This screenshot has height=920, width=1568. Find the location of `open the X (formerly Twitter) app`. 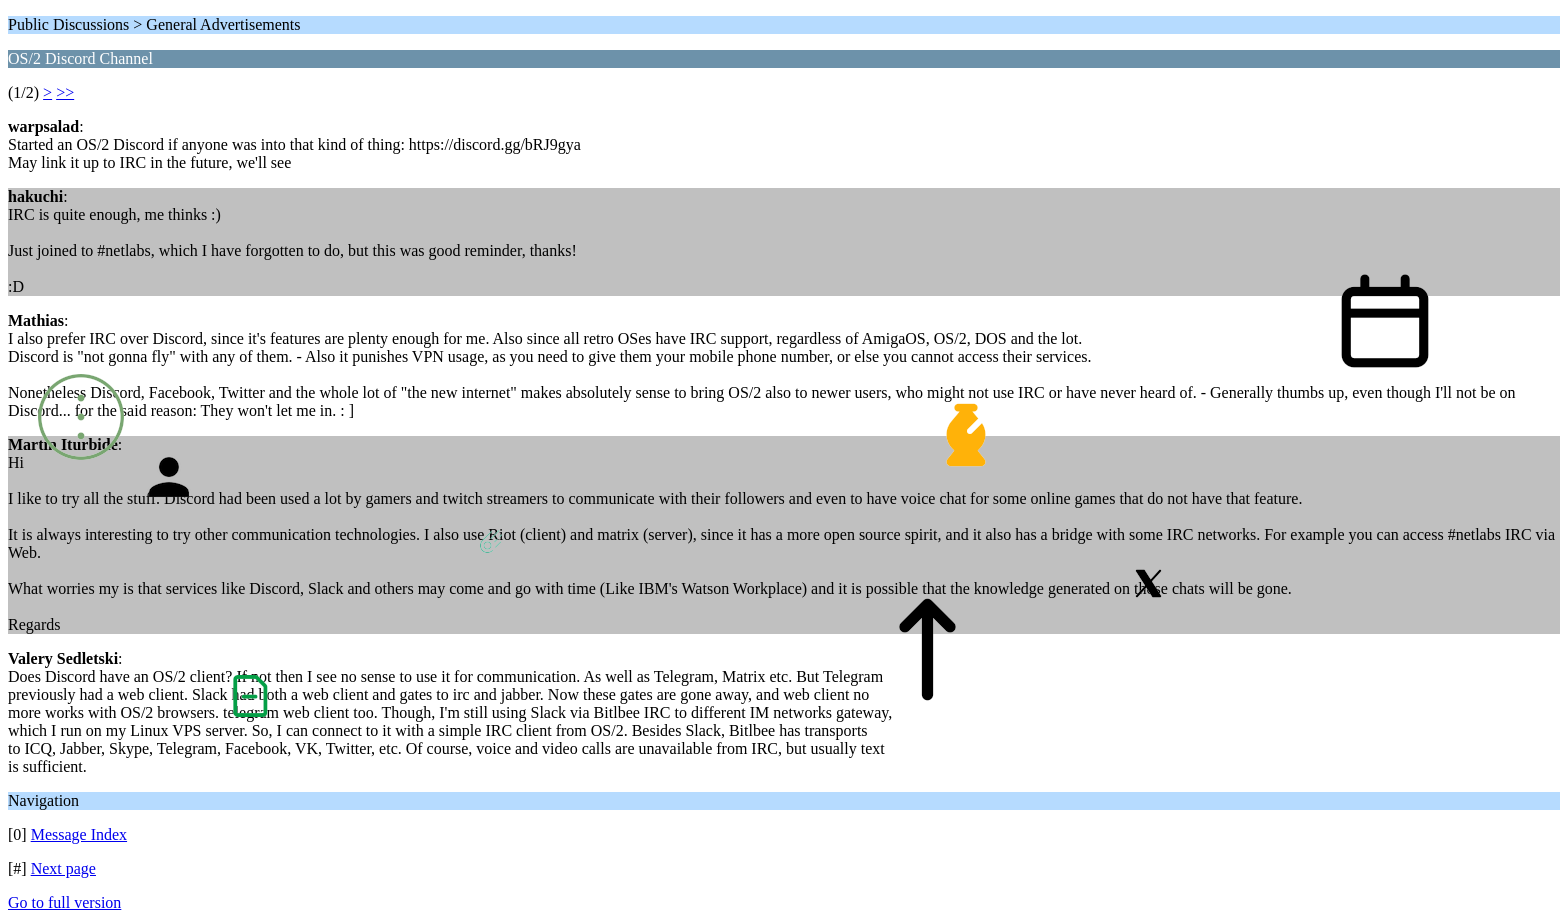

open the X (formerly Twitter) app is located at coordinates (1148, 583).